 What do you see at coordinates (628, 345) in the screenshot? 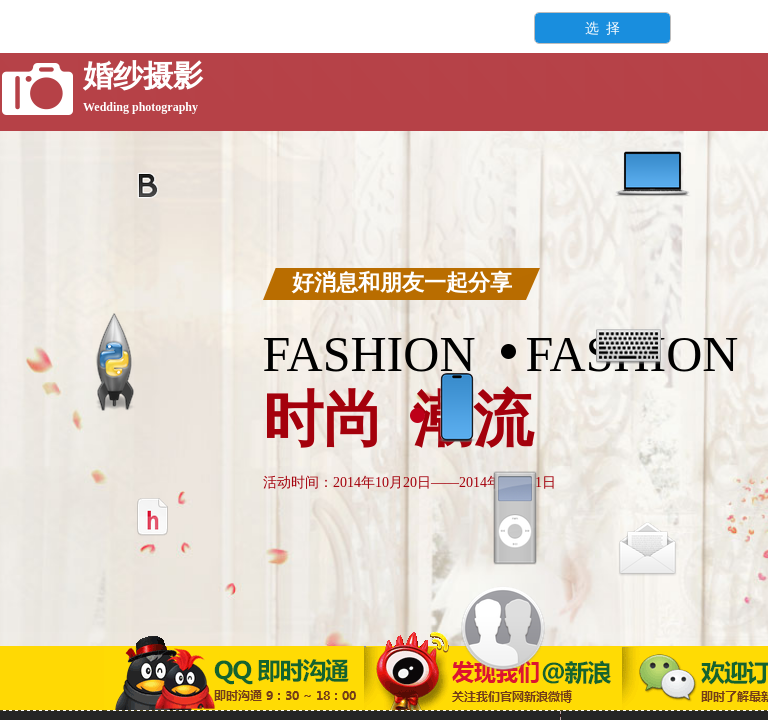
I see `bluetooth keyboard connected` at bounding box center [628, 345].